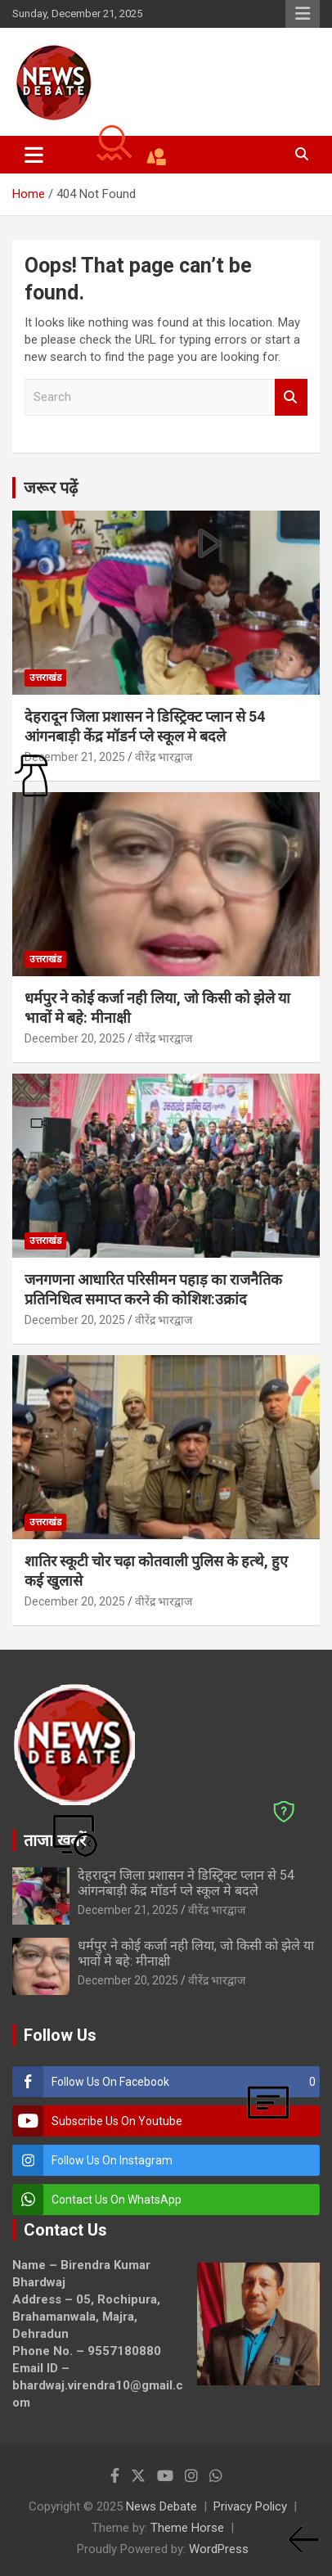  What do you see at coordinates (303, 2539) in the screenshot?
I see `go back to the previous screen` at bounding box center [303, 2539].